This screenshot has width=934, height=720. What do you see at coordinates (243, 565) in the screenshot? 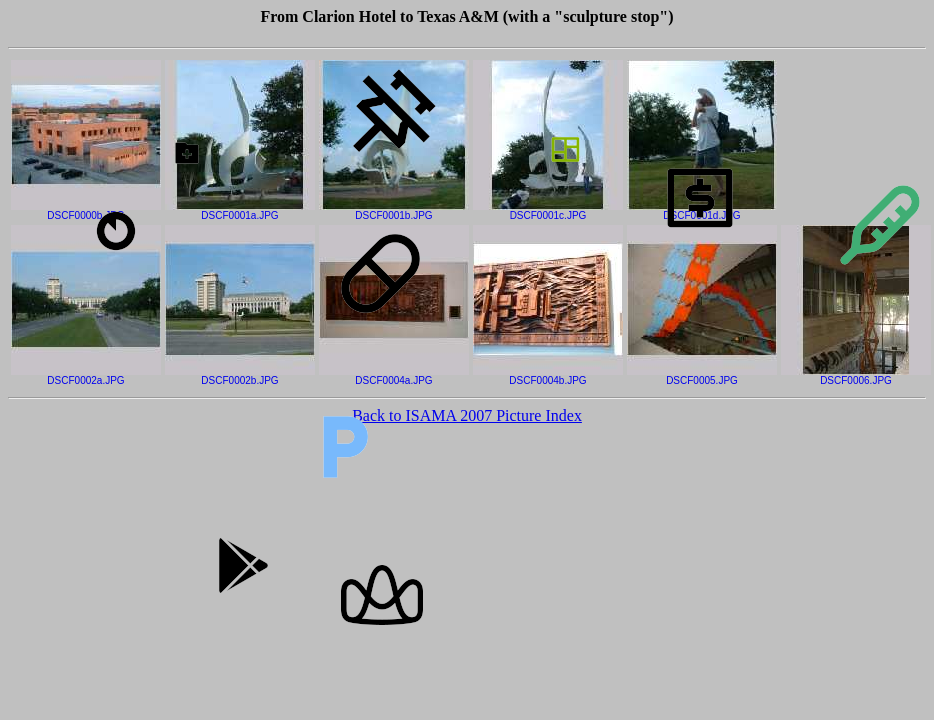
I see `open the google play store` at bounding box center [243, 565].